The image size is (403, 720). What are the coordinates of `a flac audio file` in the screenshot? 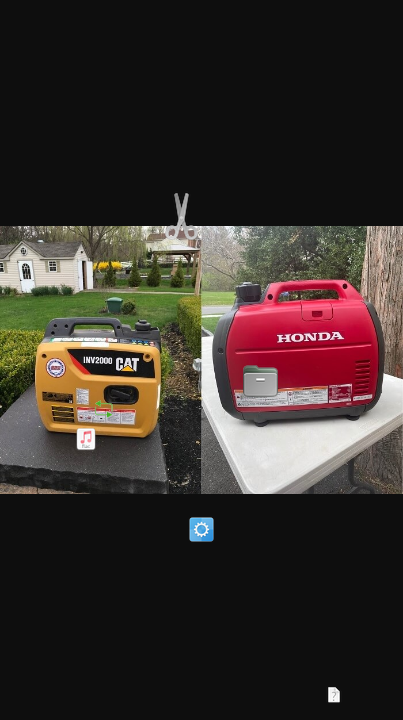 It's located at (86, 439).